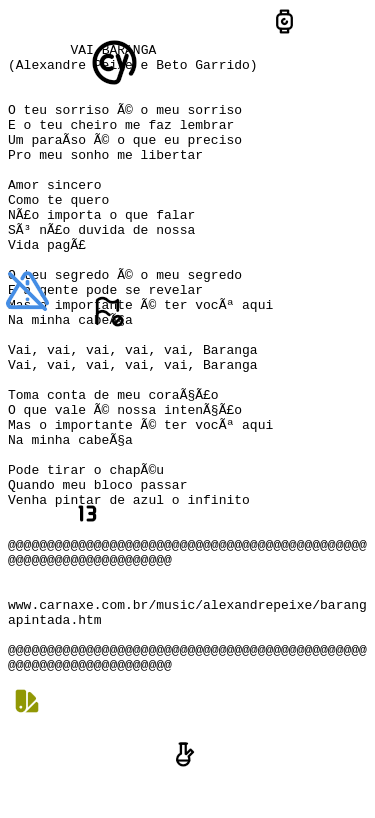 The image size is (375, 818). Describe the element at coordinates (86, 513) in the screenshot. I see `indicates 13 unread notifications or items` at that location.